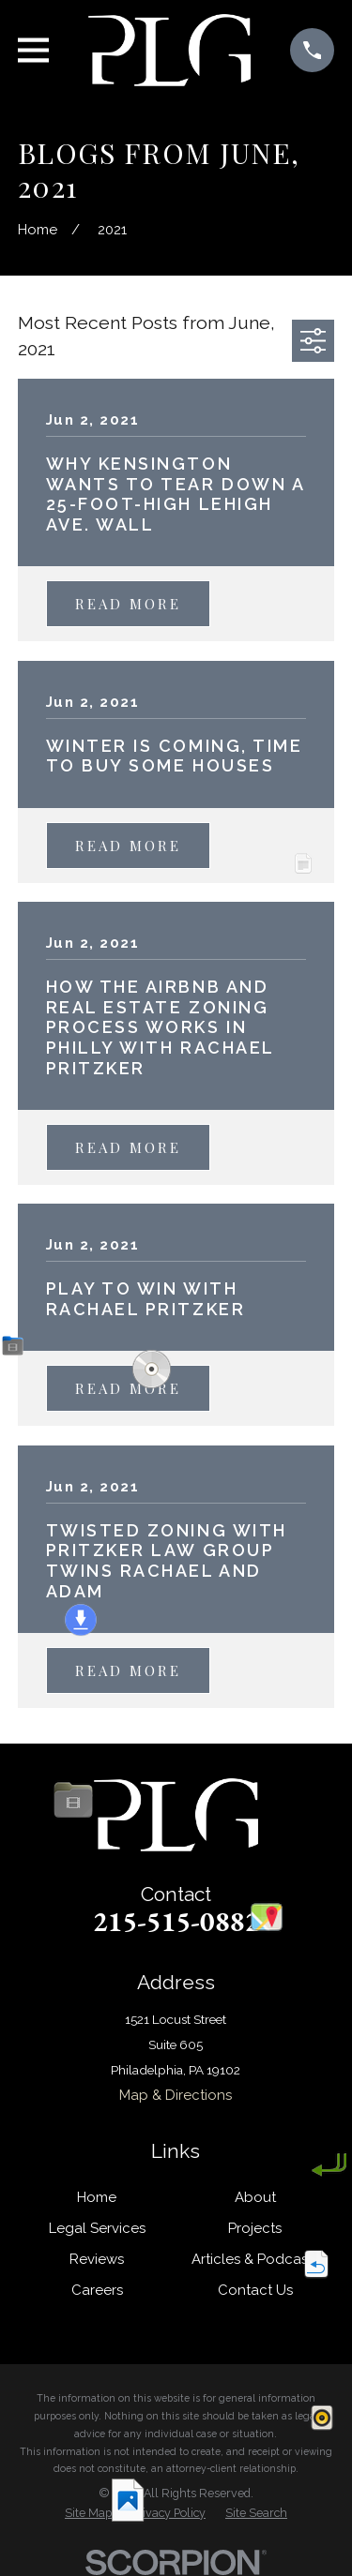 The width and height of the screenshot is (352, 2576). I want to click on indicates a downloaded file or completed download, so click(81, 1620).